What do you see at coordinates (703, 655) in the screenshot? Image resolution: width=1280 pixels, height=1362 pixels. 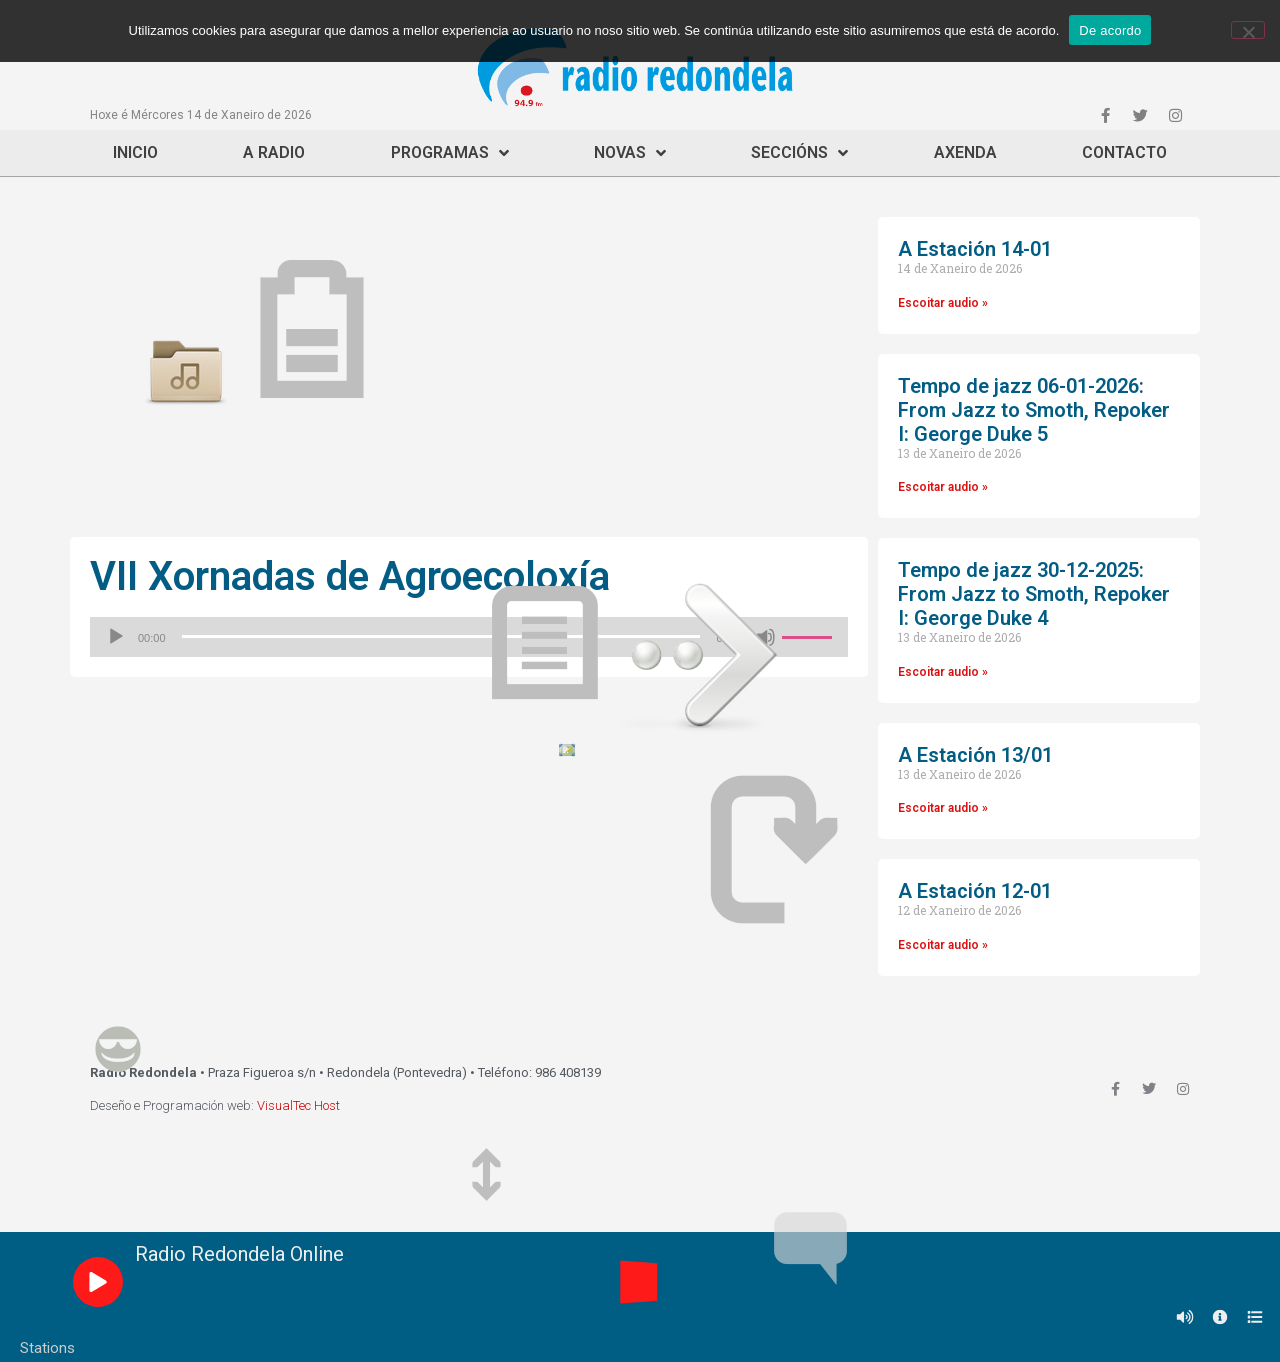 I see `go back to the previous screen or page` at bounding box center [703, 655].